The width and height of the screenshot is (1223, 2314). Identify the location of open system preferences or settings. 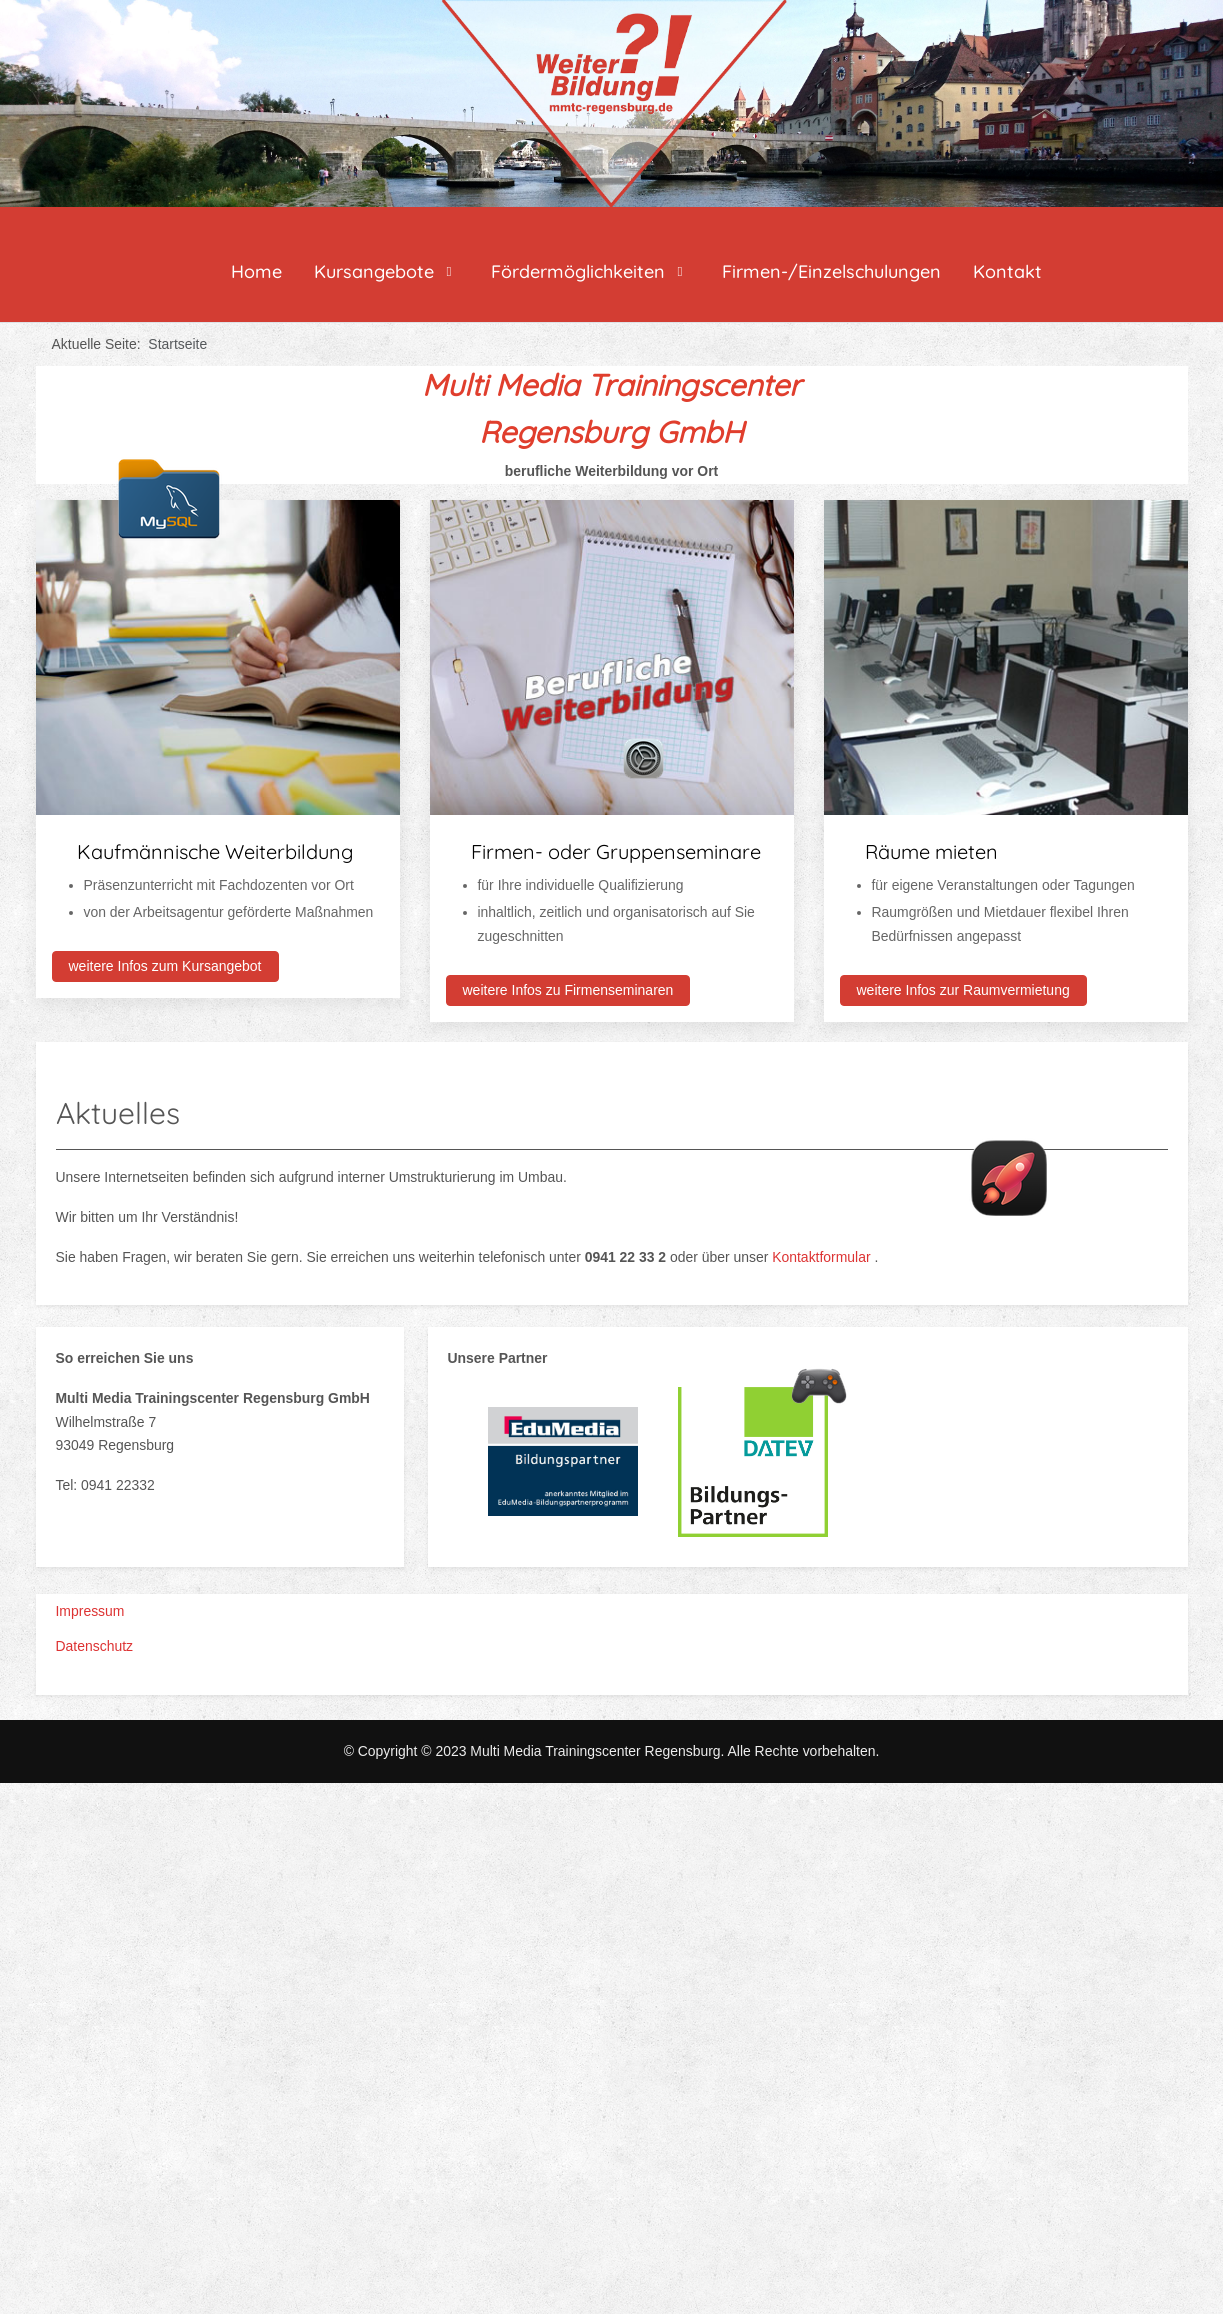
(643, 758).